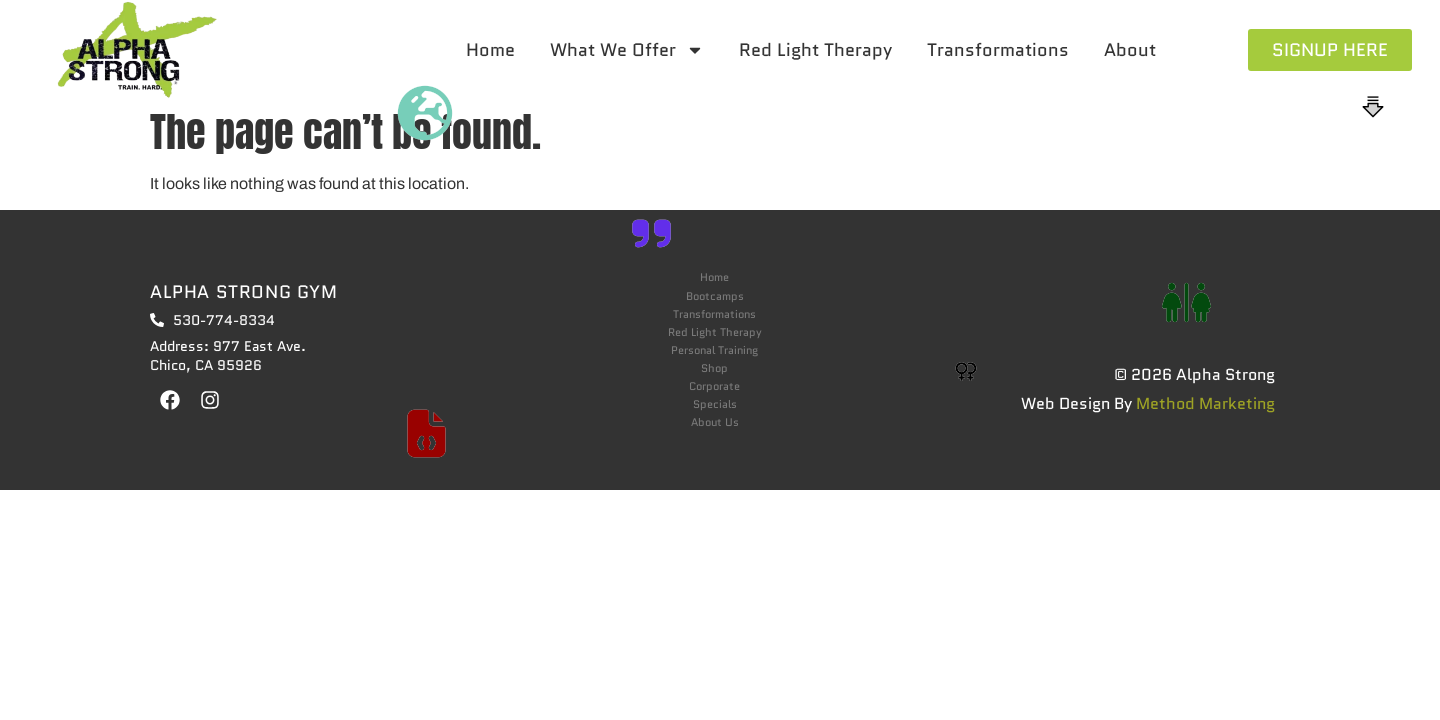 The height and width of the screenshot is (720, 1440). What do you see at coordinates (425, 113) in the screenshot?
I see `select europe as your region` at bounding box center [425, 113].